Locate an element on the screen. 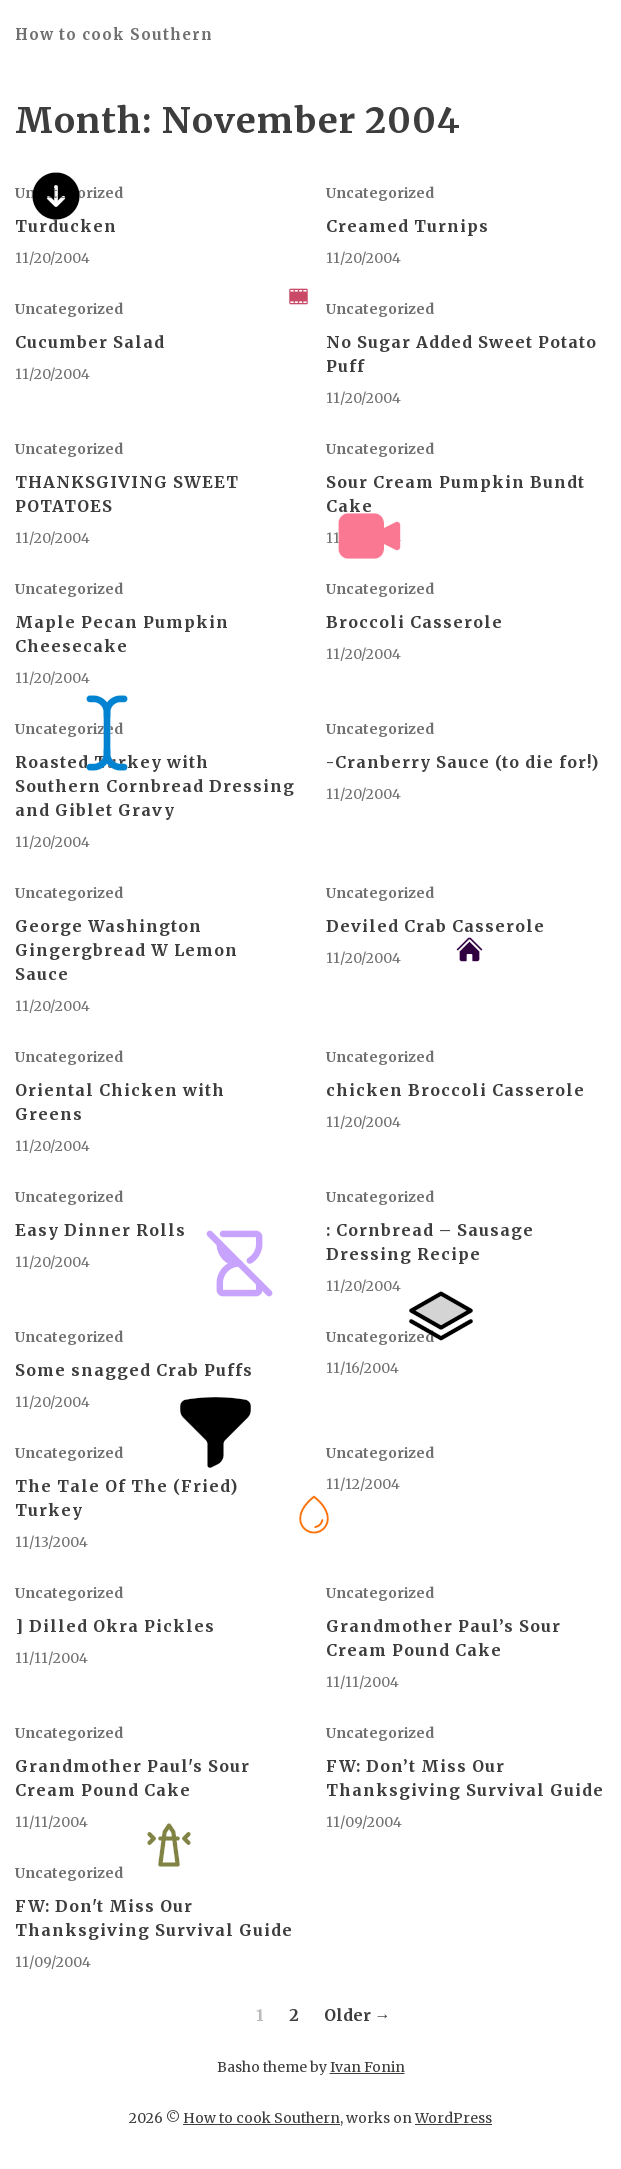 The height and width of the screenshot is (2169, 621). indicates water or liquid-related settings is located at coordinates (314, 1516).